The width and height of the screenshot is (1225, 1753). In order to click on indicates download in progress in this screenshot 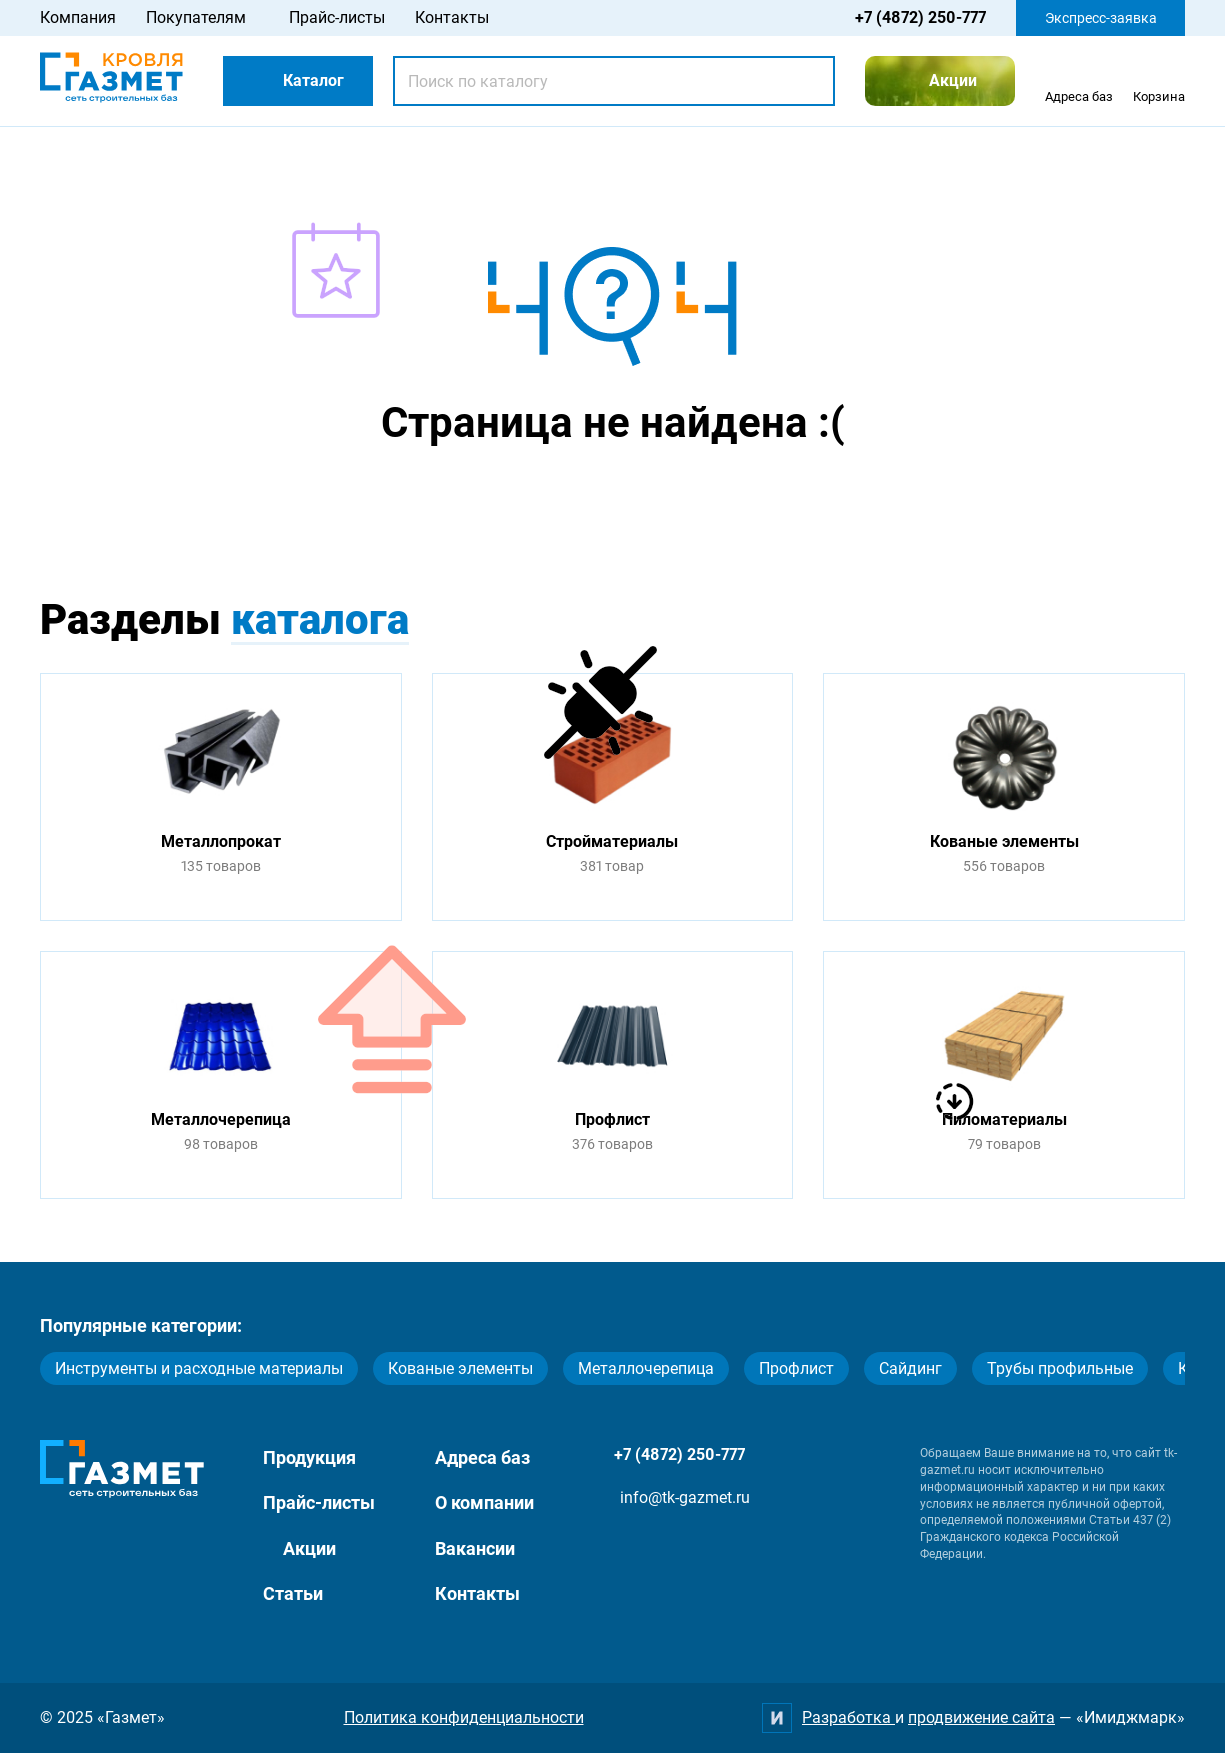, I will do `click(954, 1101)`.